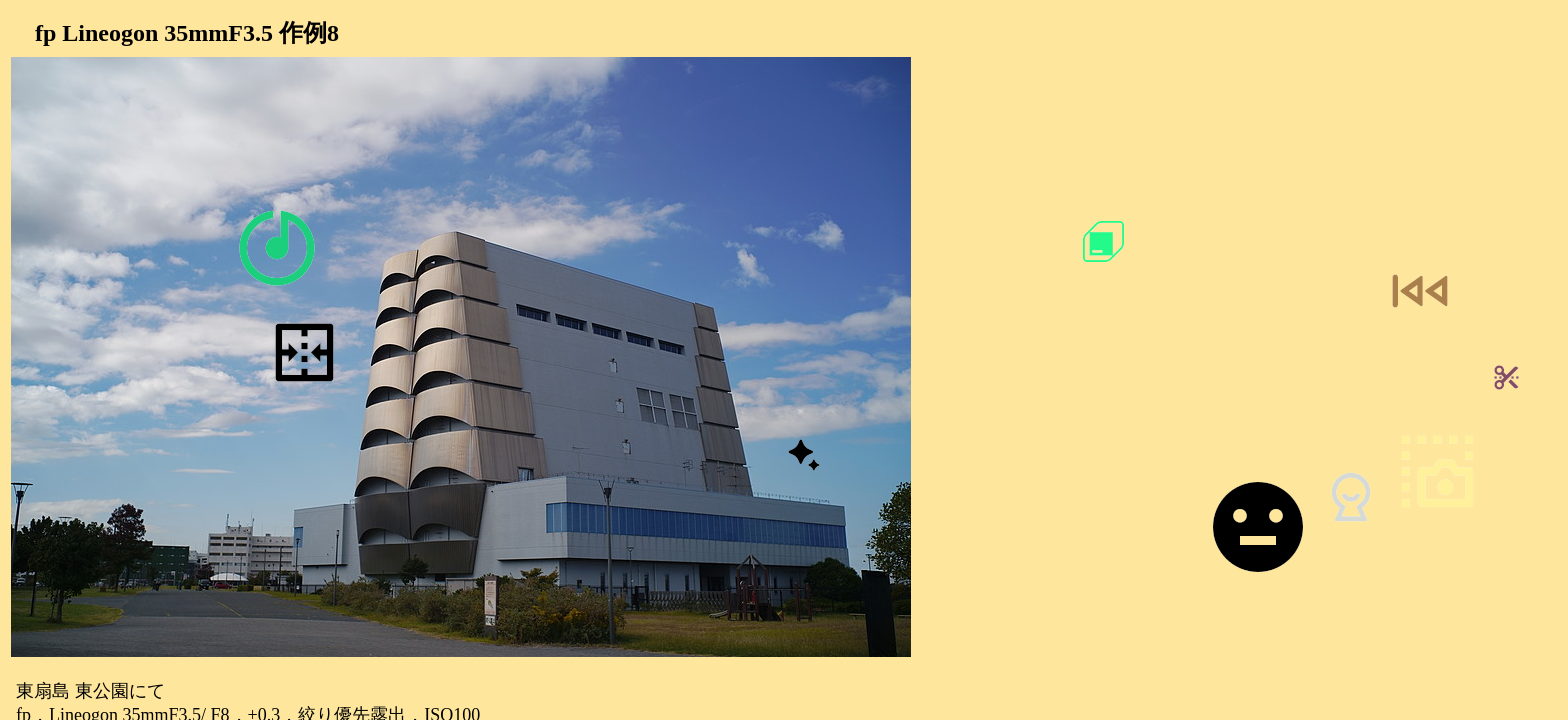 Image resolution: width=1568 pixels, height=720 pixels. What do you see at coordinates (1258, 527) in the screenshot?
I see `indicates neutral feedback or rating` at bounding box center [1258, 527].